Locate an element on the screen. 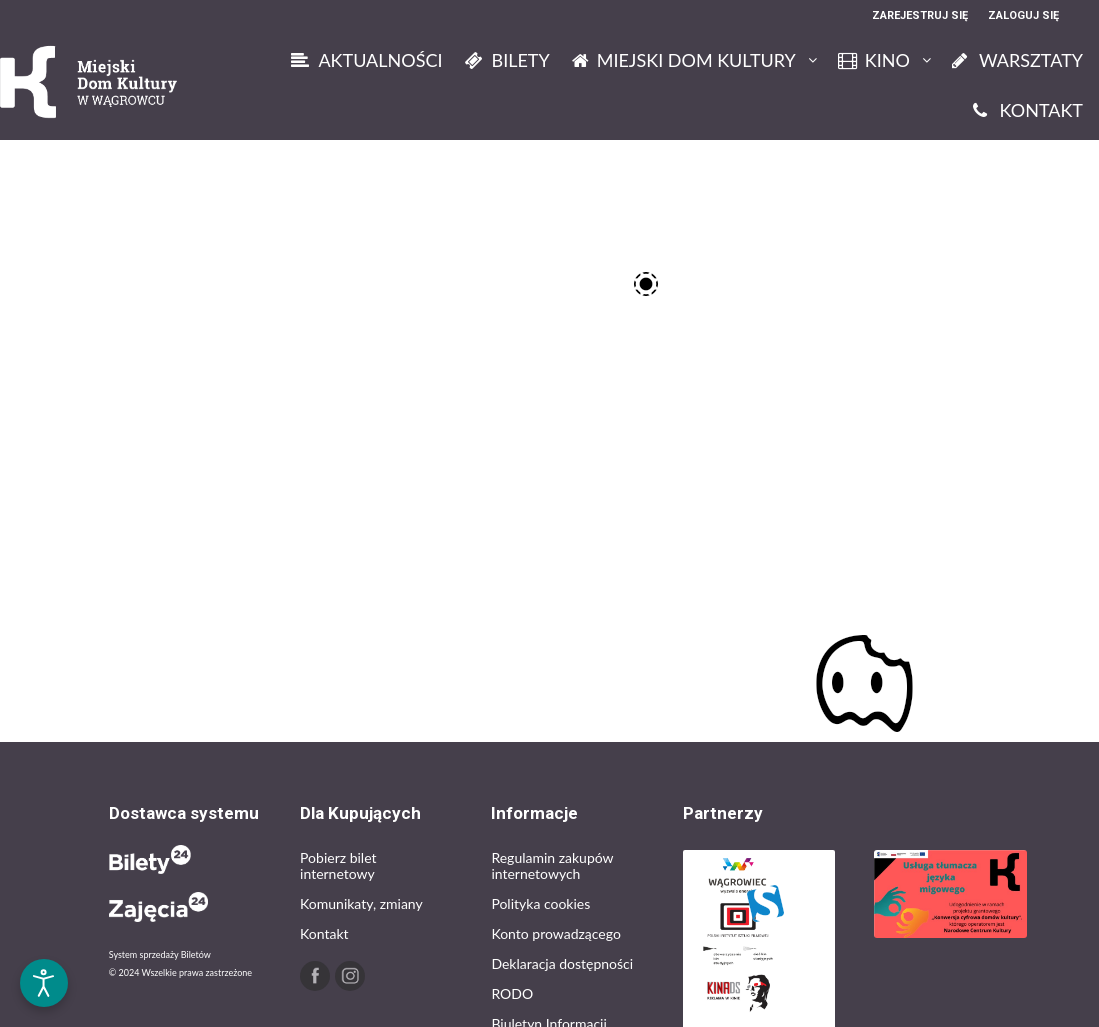 The height and width of the screenshot is (1027, 1099). open localsend app for local file sharing is located at coordinates (646, 284).